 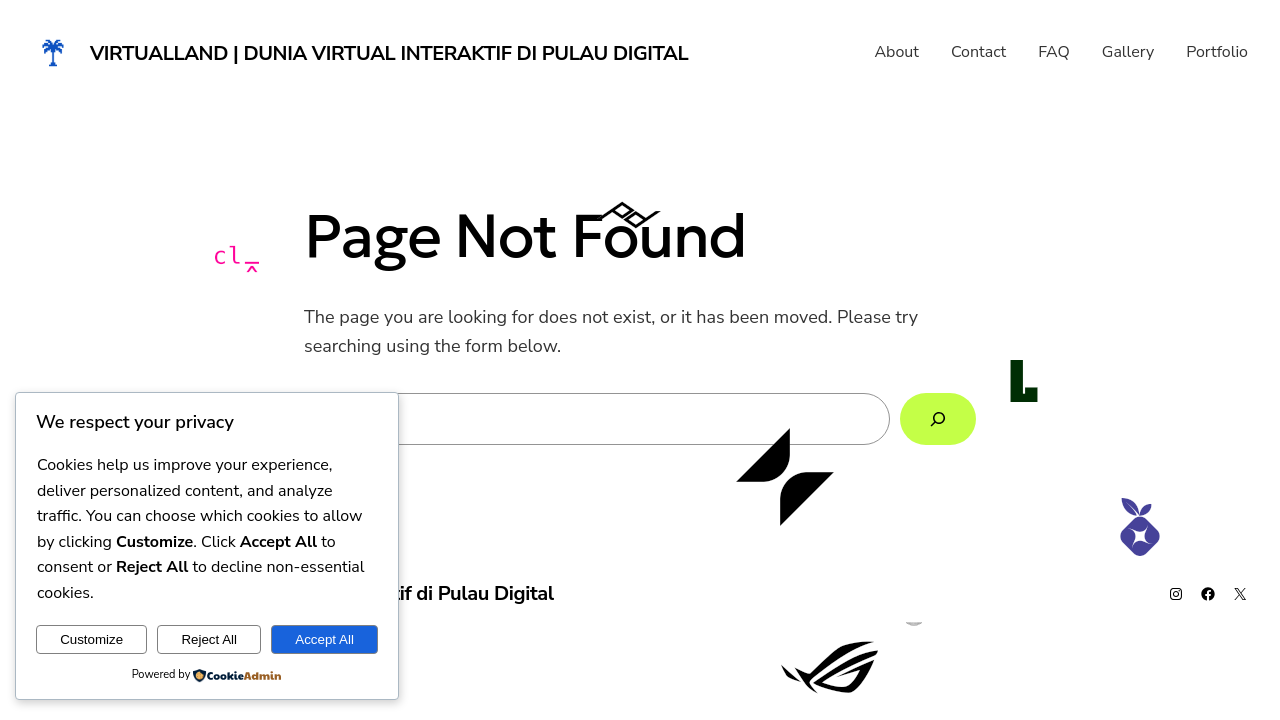 What do you see at coordinates (629, 215) in the screenshot?
I see `Peak Design brand logo` at bounding box center [629, 215].